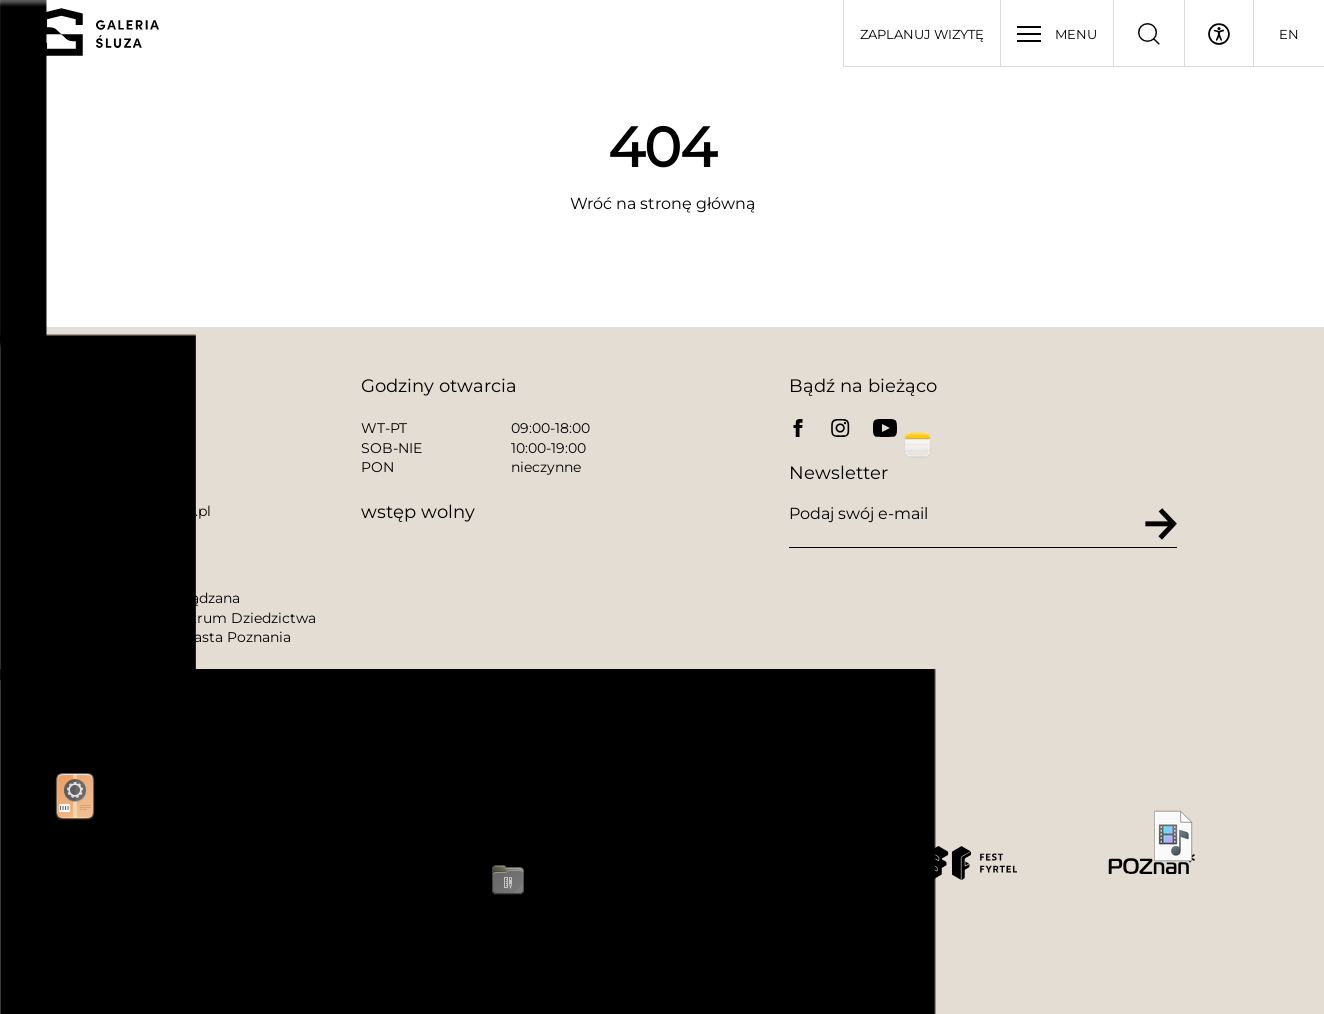 Image resolution: width=1324 pixels, height=1014 pixels. What do you see at coordinates (508, 879) in the screenshot?
I see `open templates folder` at bounding box center [508, 879].